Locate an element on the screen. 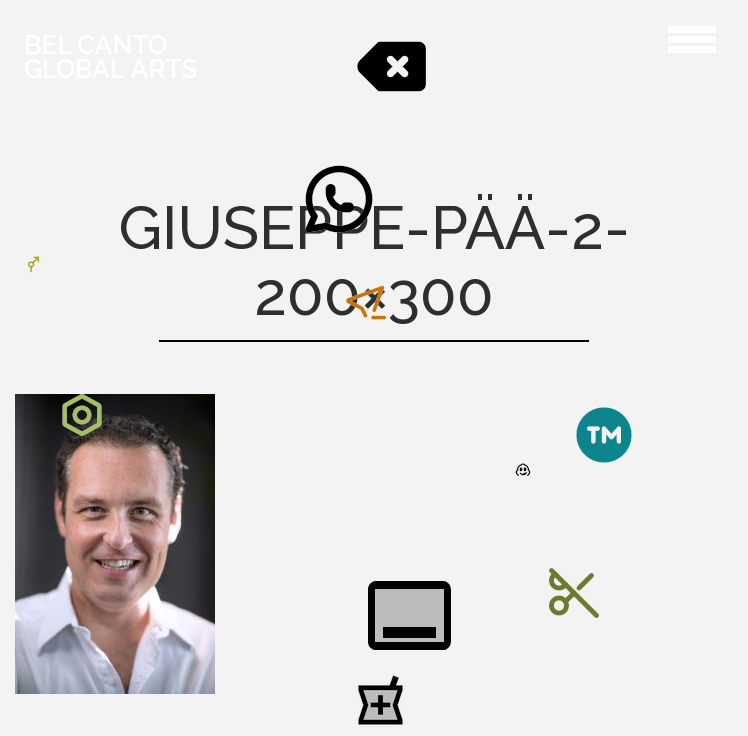  open WhatsApp messaging app is located at coordinates (339, 199).